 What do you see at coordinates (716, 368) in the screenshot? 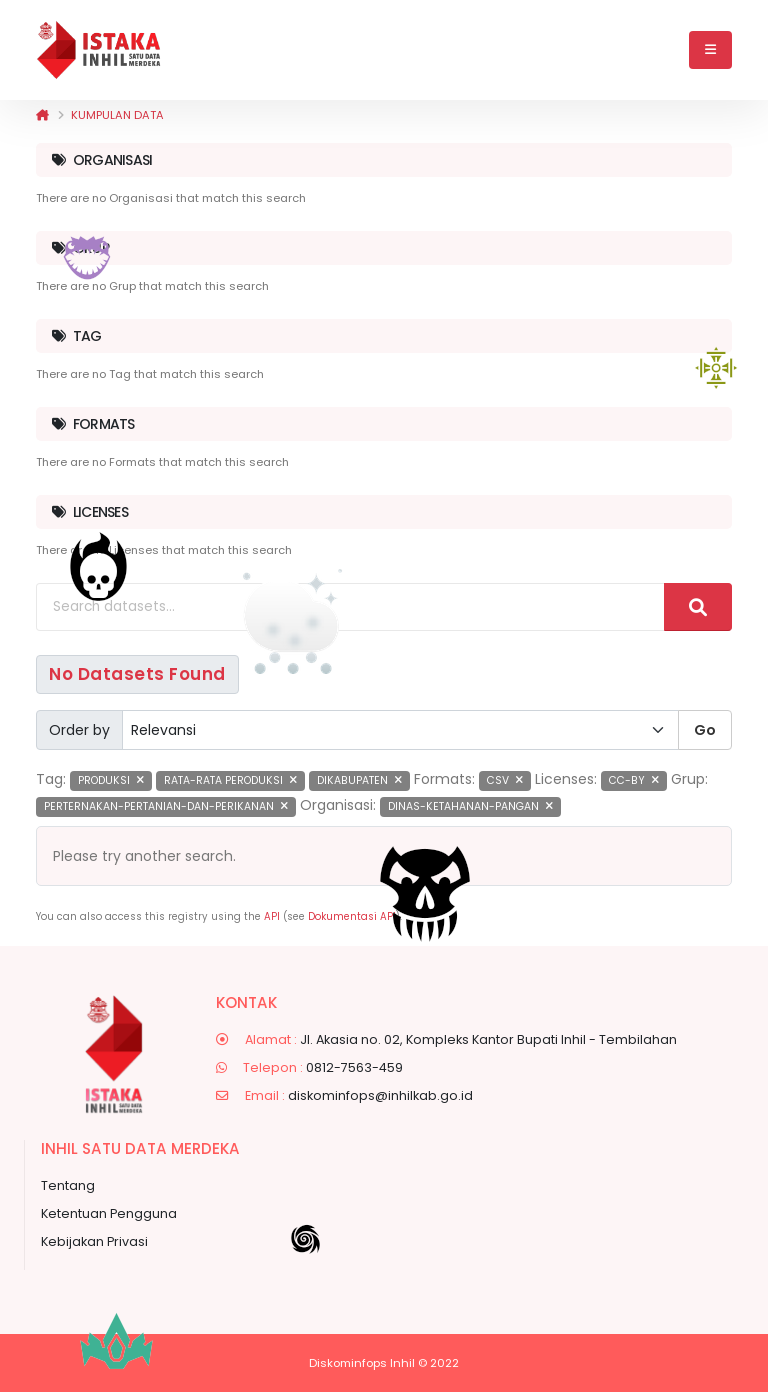
I see `religious or gothic-themed game category` at bounding box center [716, 368].